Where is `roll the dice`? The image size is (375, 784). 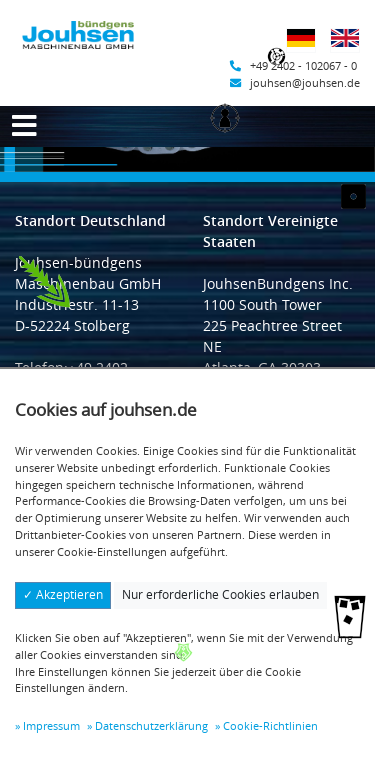
roll the dice is located at coordinates (353, 196).